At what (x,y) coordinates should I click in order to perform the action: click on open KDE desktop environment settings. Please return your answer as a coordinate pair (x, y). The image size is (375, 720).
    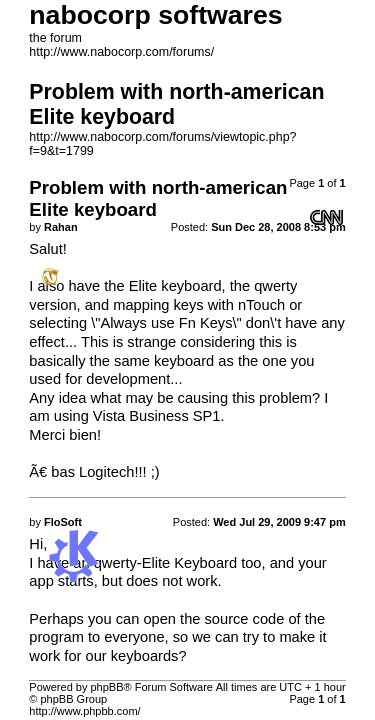
    Looking at the image, I should click on (74, 556).